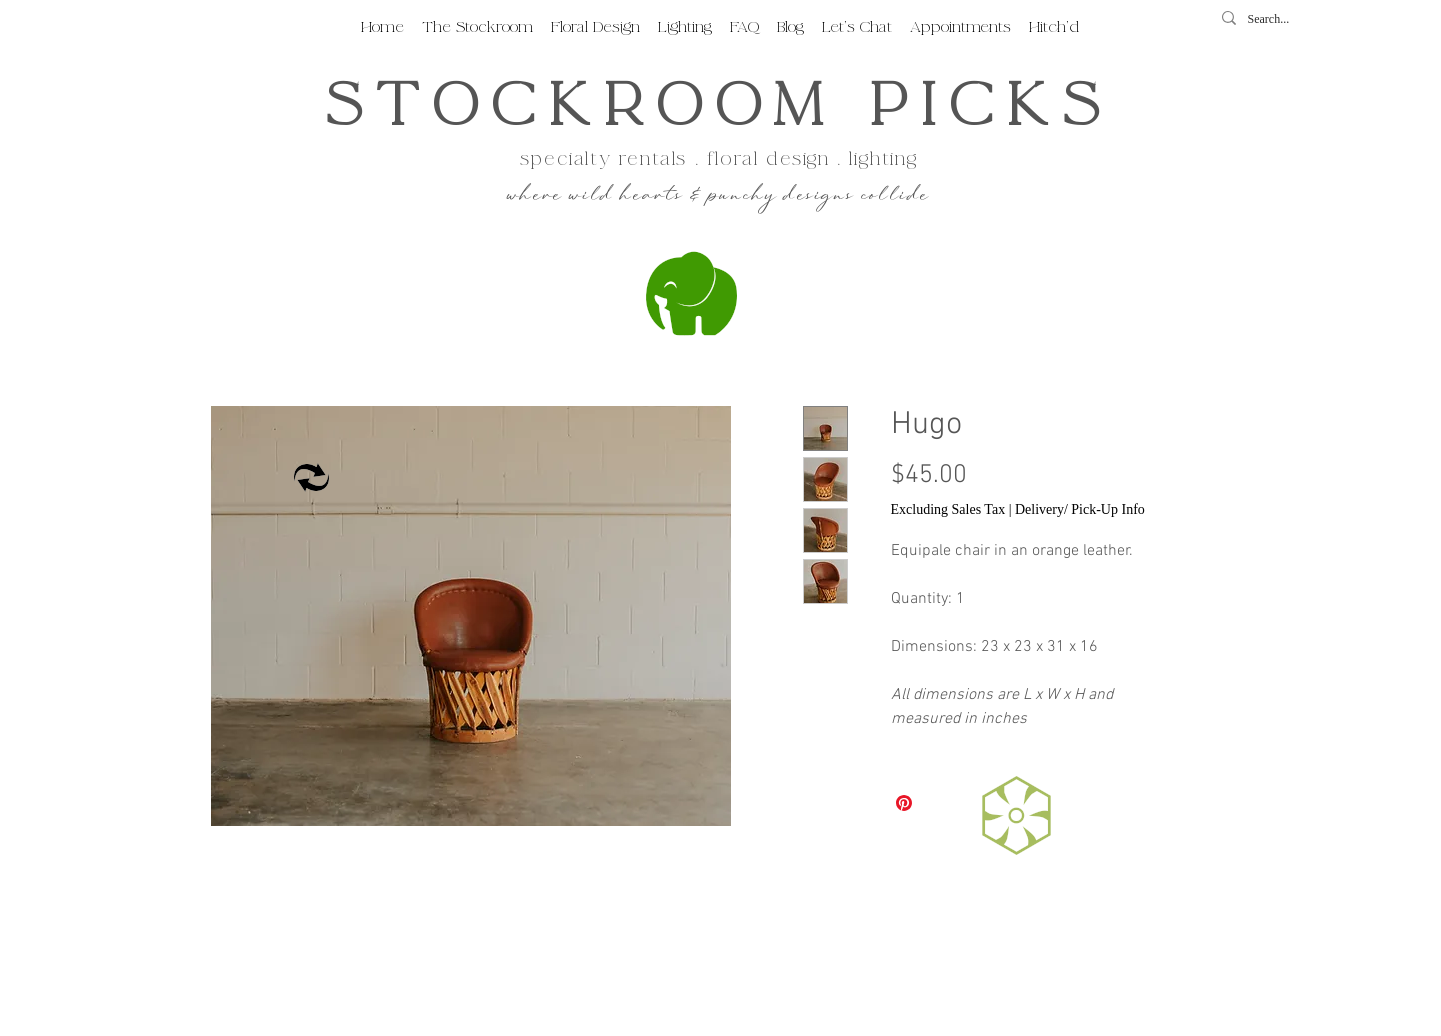  What do you see at coordinates (1016, 815) in the screenshot?
I see `semantic-release automation tool logo` at bounding box center [1016, 815].